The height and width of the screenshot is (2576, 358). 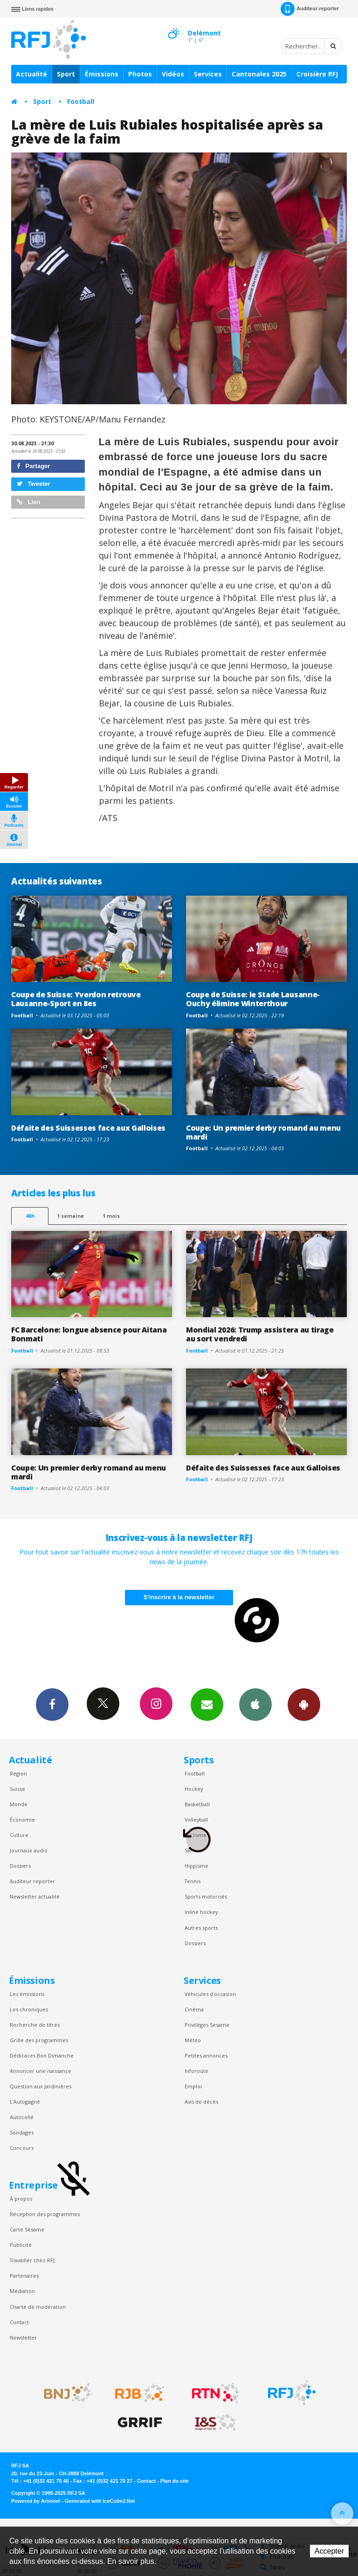 I want to click on play or access music library, so click(x=257, y=1620).